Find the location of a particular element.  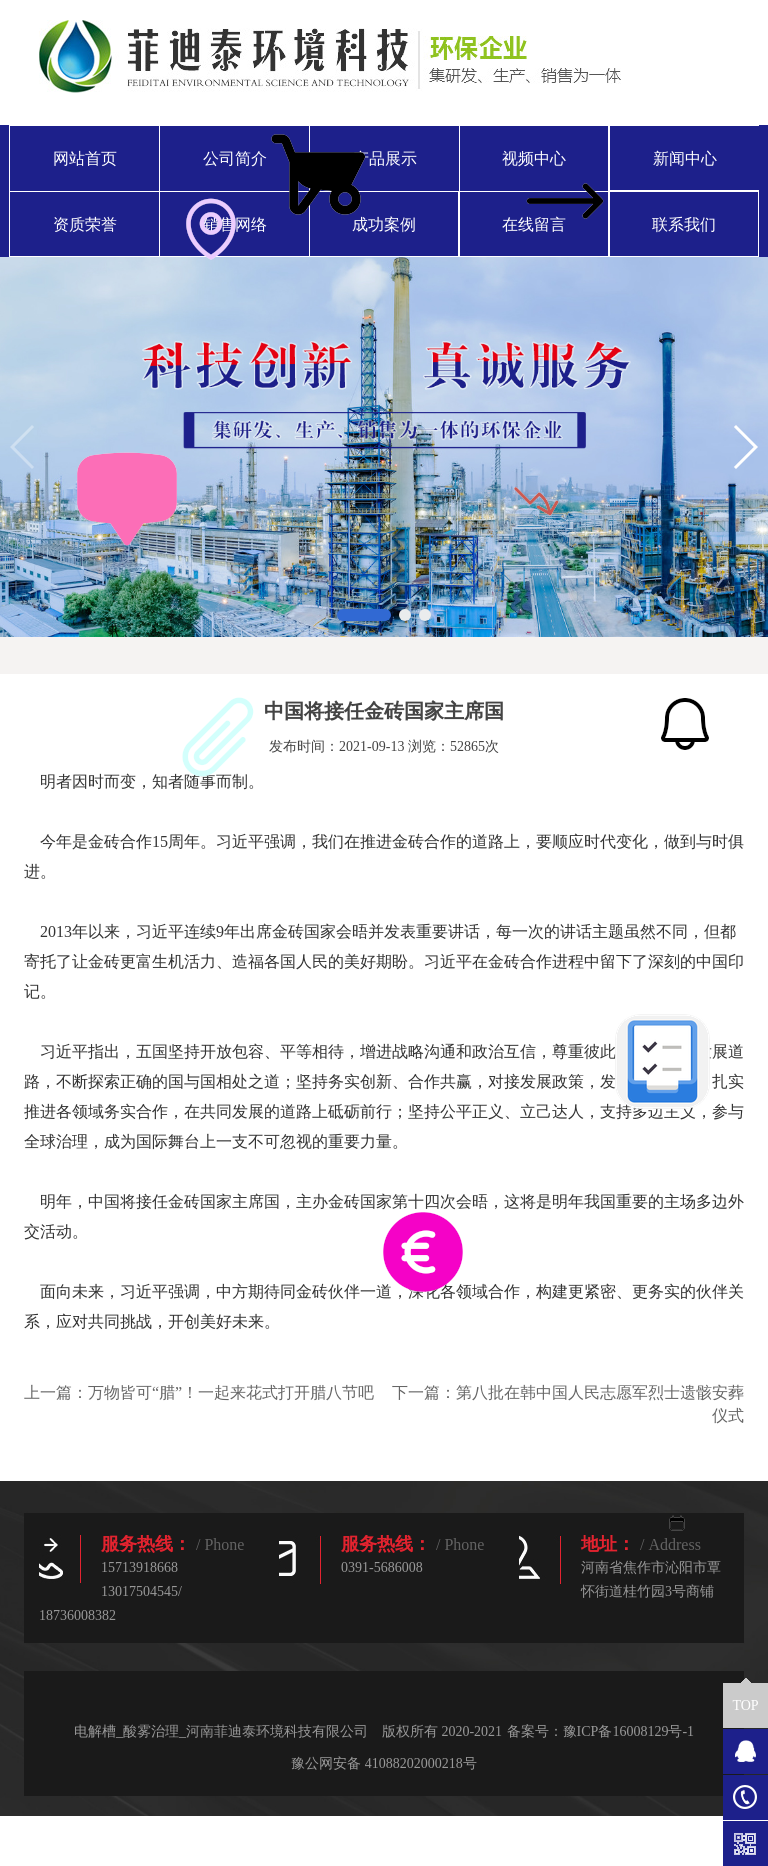

view or set a location on the map is located at coordinates (211, 228).